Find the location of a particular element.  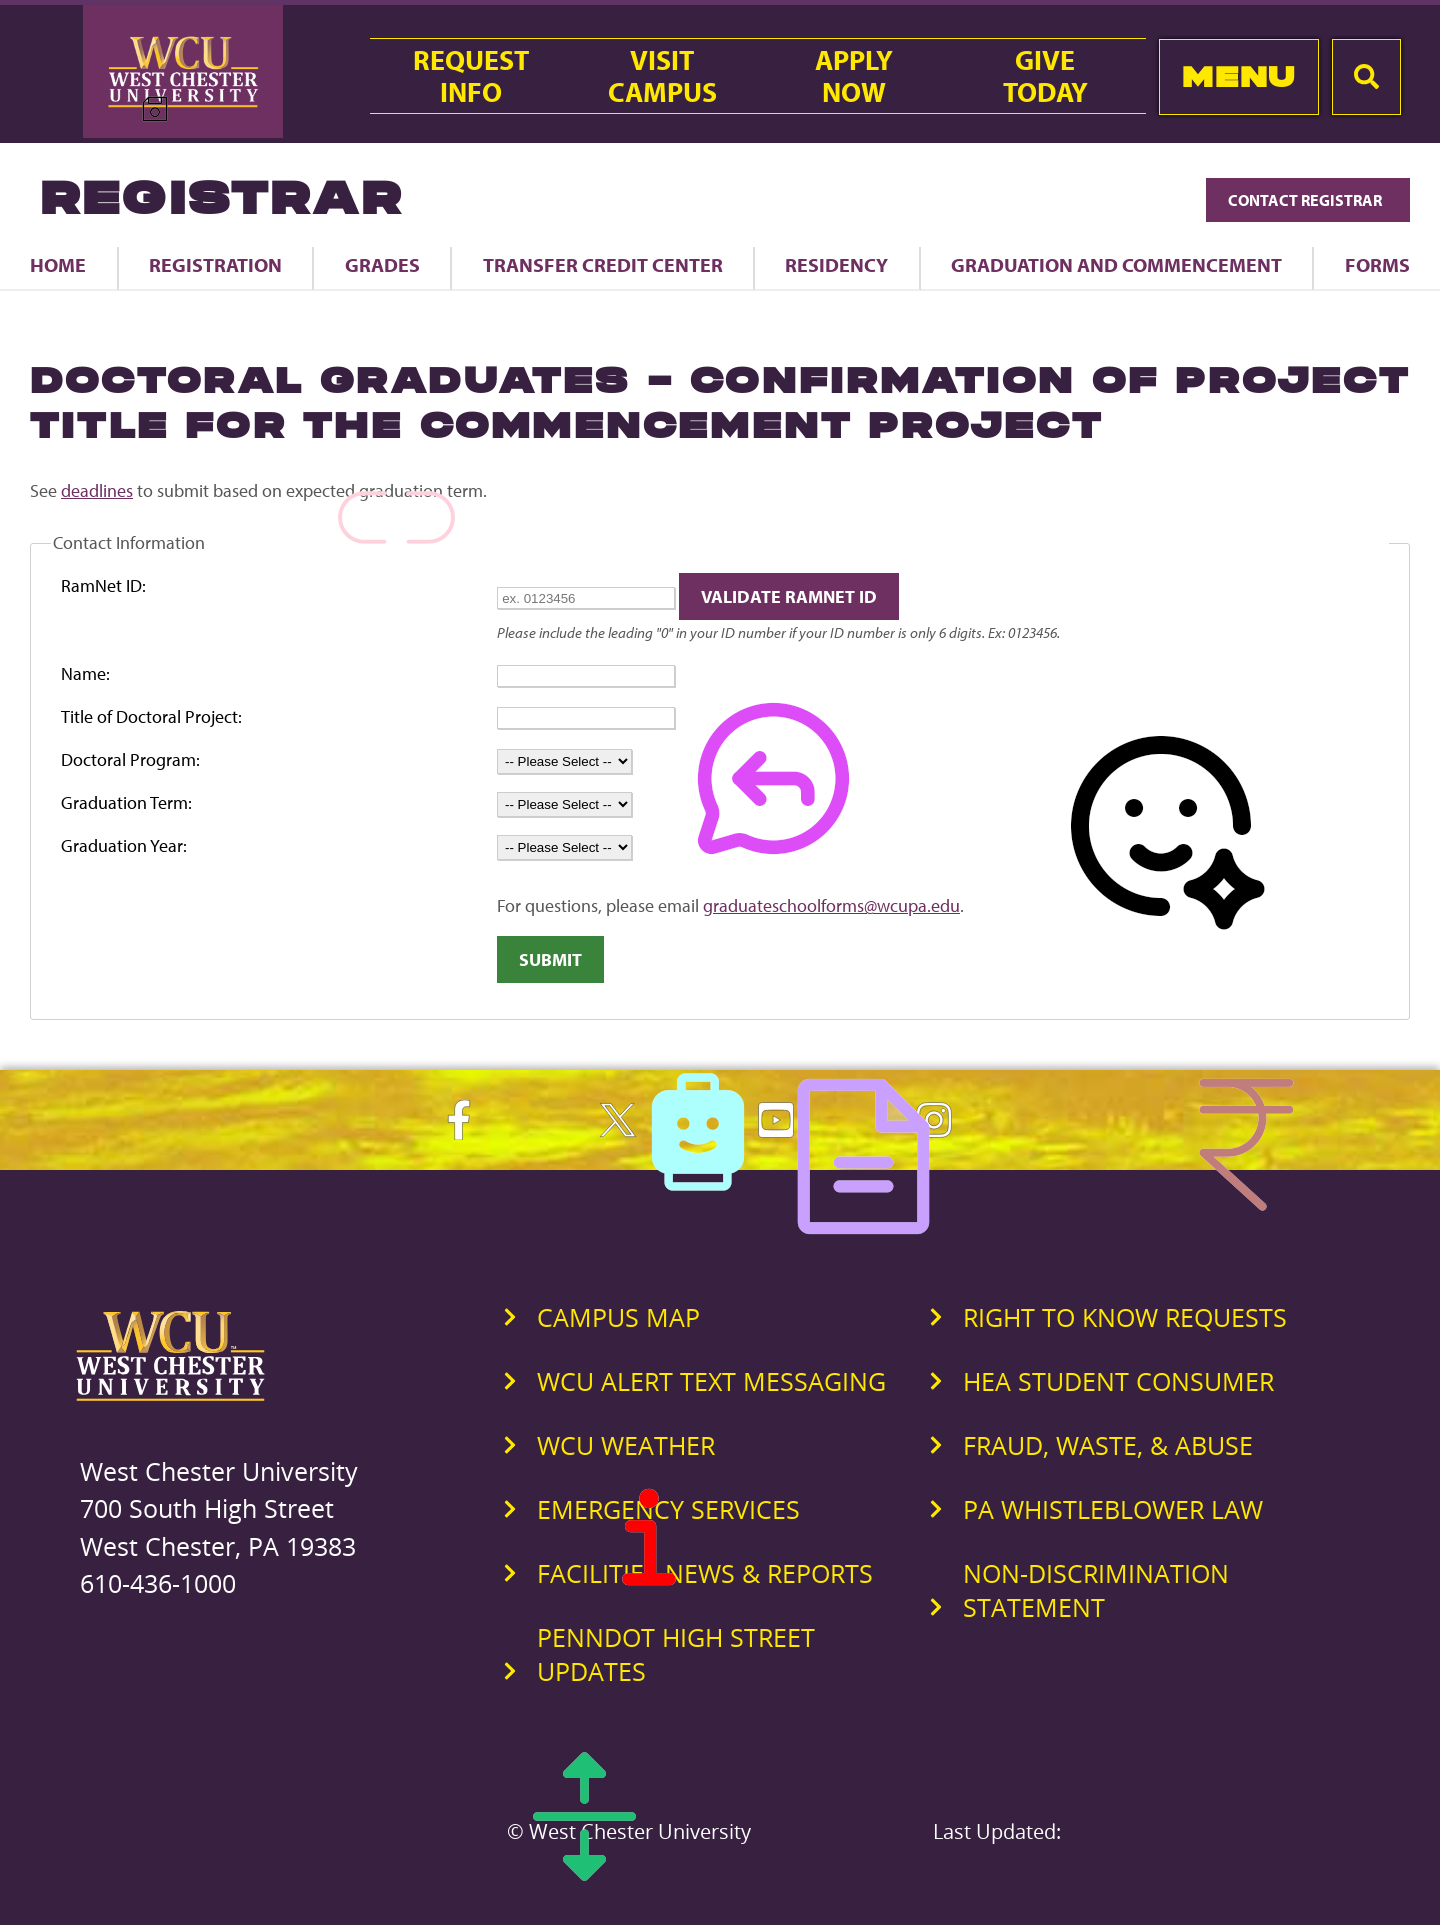

expand content vertically is located at coordinates (584, 1816).